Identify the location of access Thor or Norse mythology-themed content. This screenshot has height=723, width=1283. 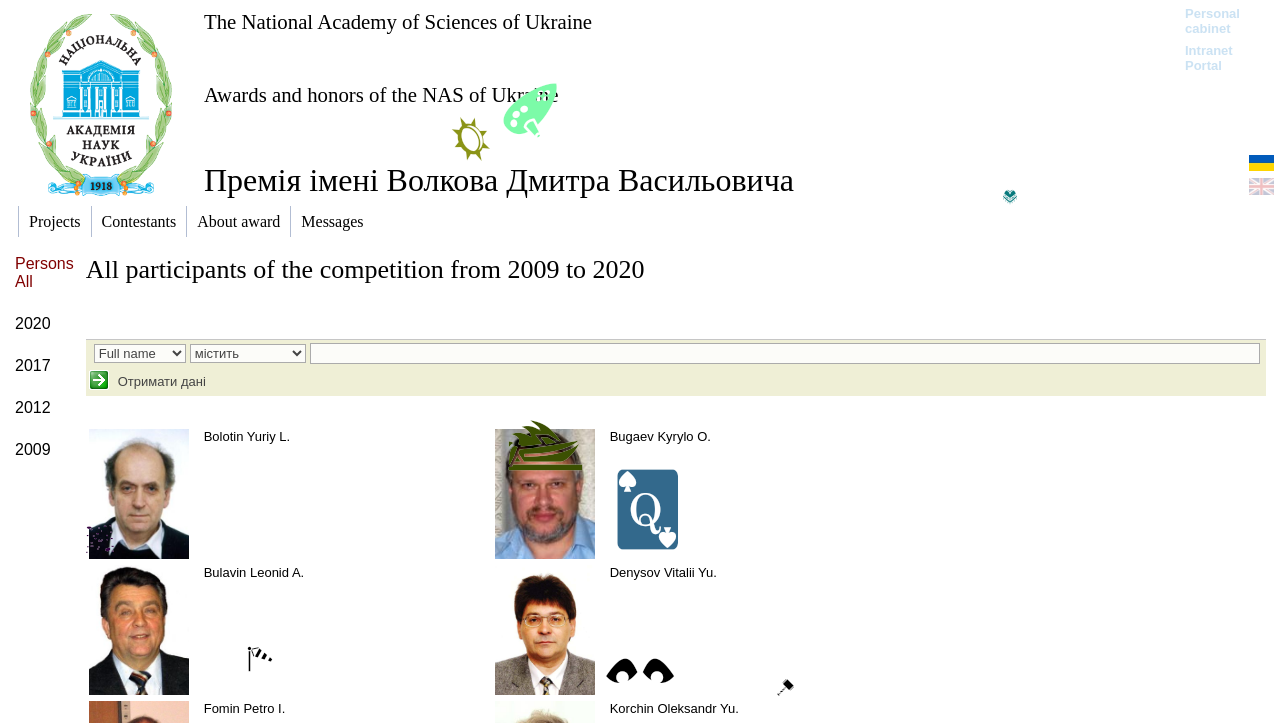
(785, 687).